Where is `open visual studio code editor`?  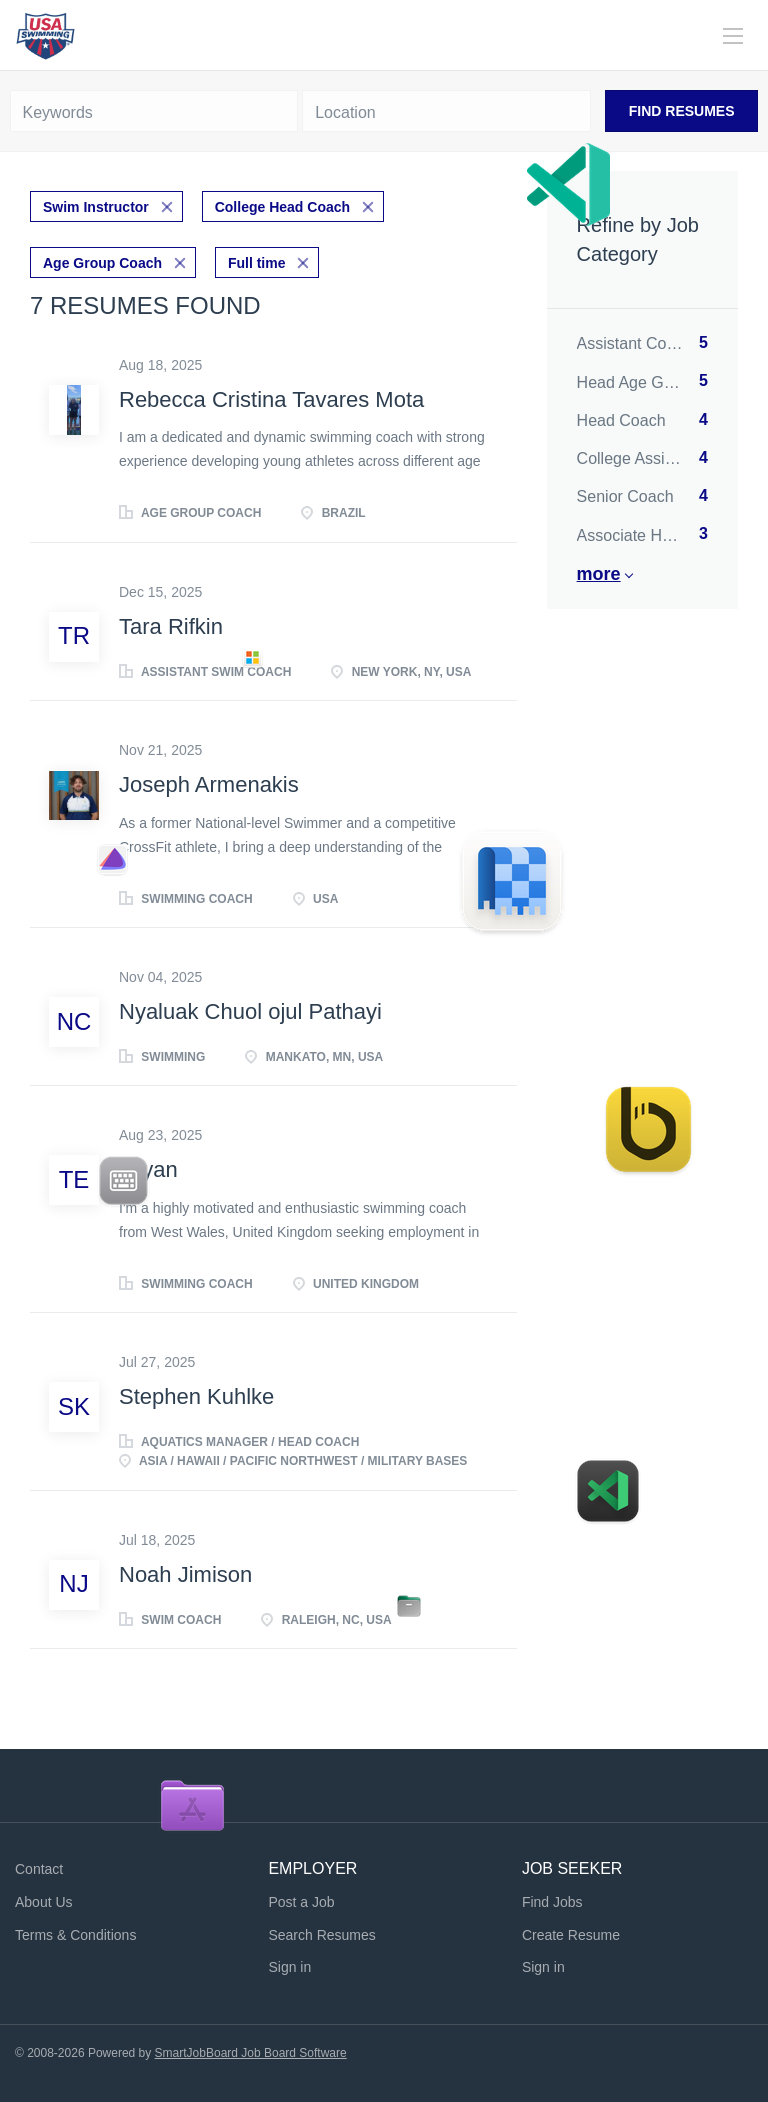 open visual studio code editor is located at coordinates (568, 184).